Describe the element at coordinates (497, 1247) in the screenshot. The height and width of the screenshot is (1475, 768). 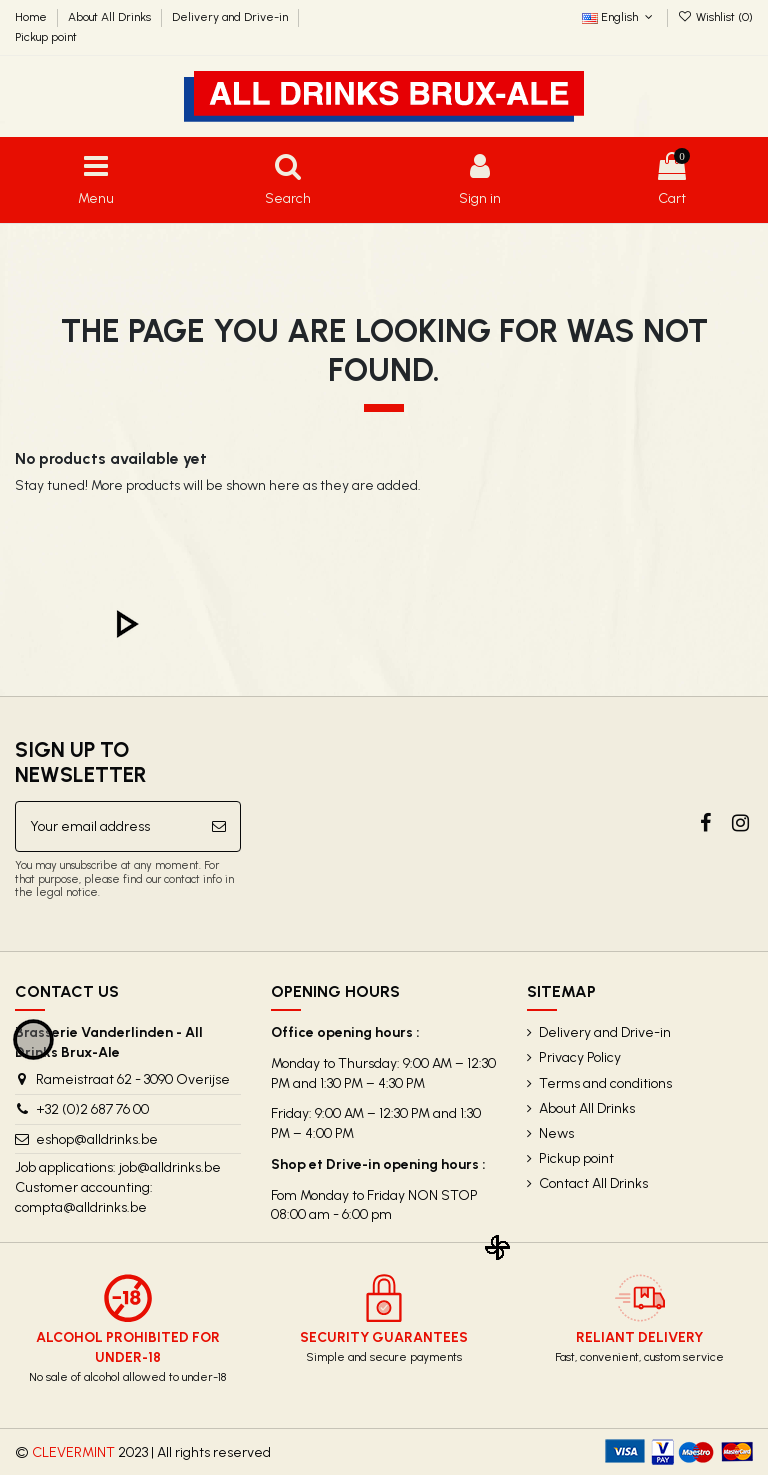
I see `access toys or games category` at that location.